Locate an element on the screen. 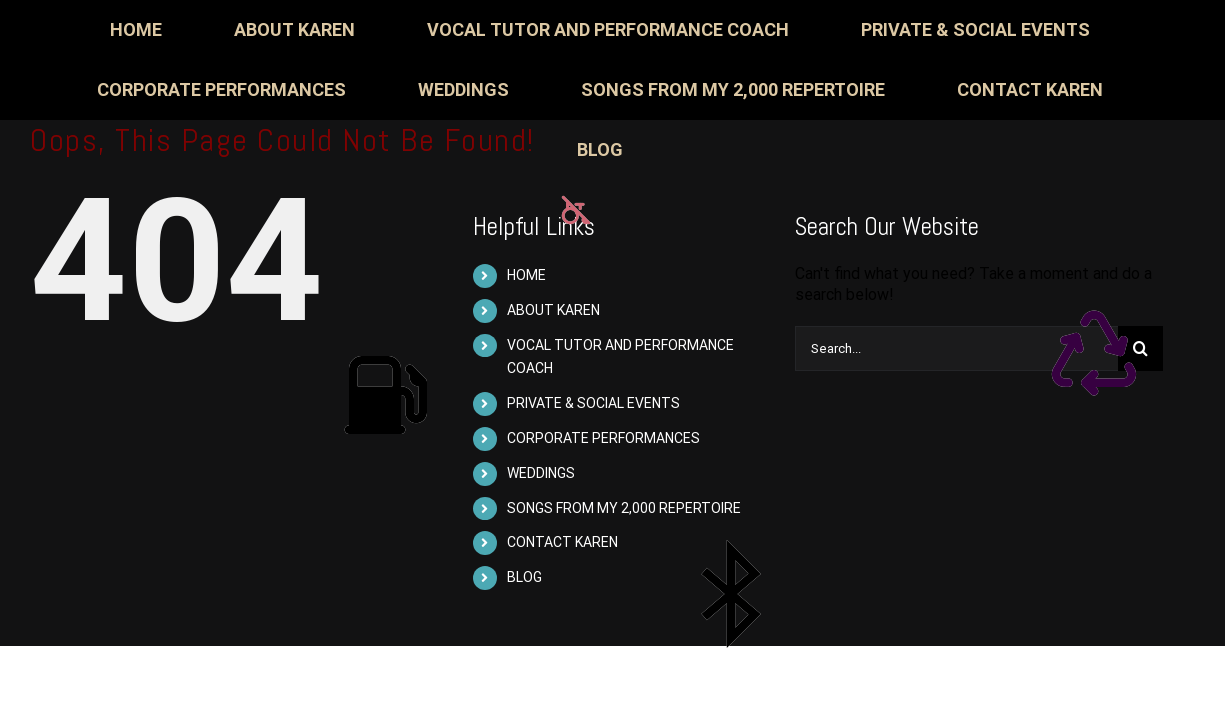 Image resolution: width=1225 pixels, height=720 pixels. toggle bluetooth connectivity on or off is located at coordinates (731, 594).